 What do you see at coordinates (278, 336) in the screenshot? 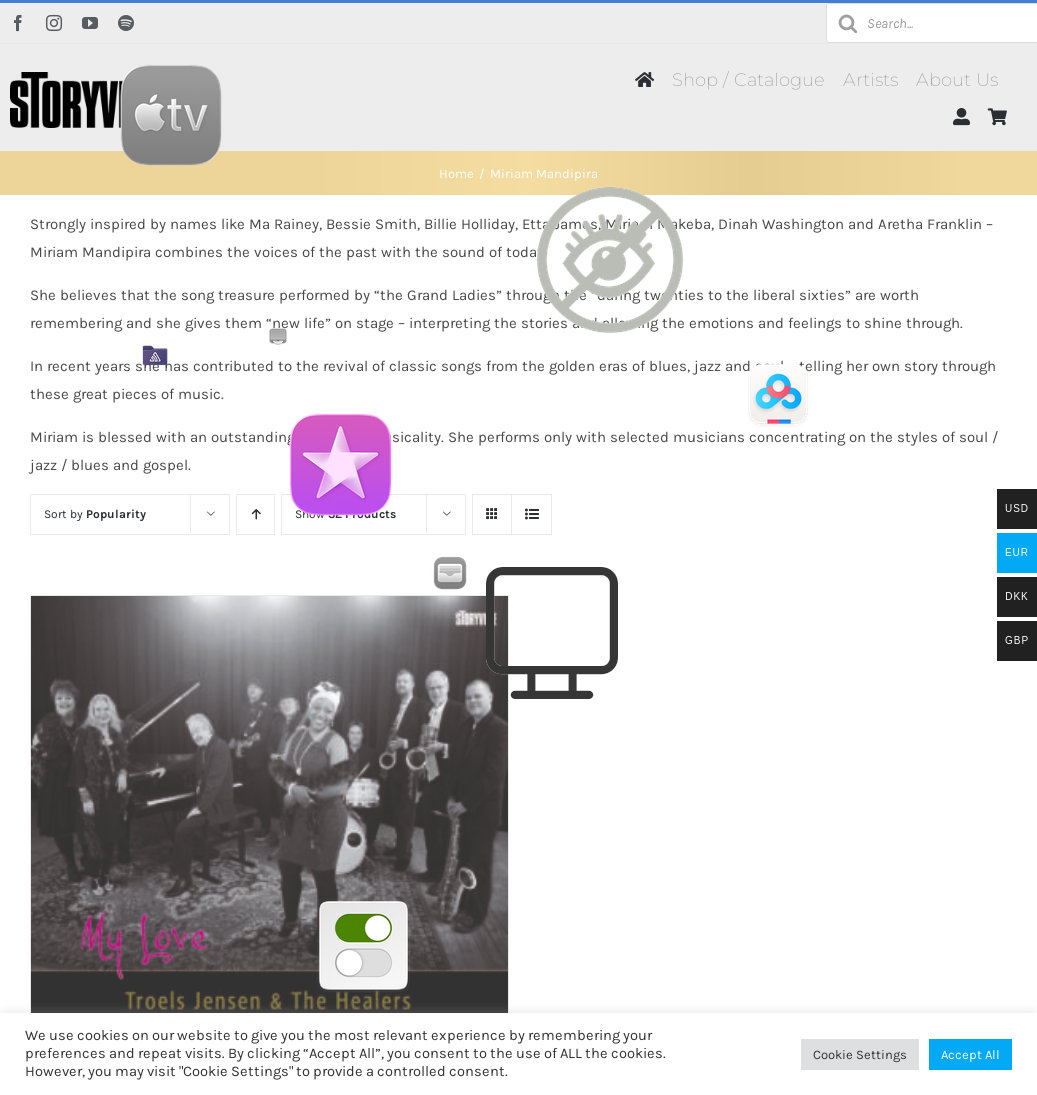
I see `access optical drive or disc reader` at bounding box center [278, 336].